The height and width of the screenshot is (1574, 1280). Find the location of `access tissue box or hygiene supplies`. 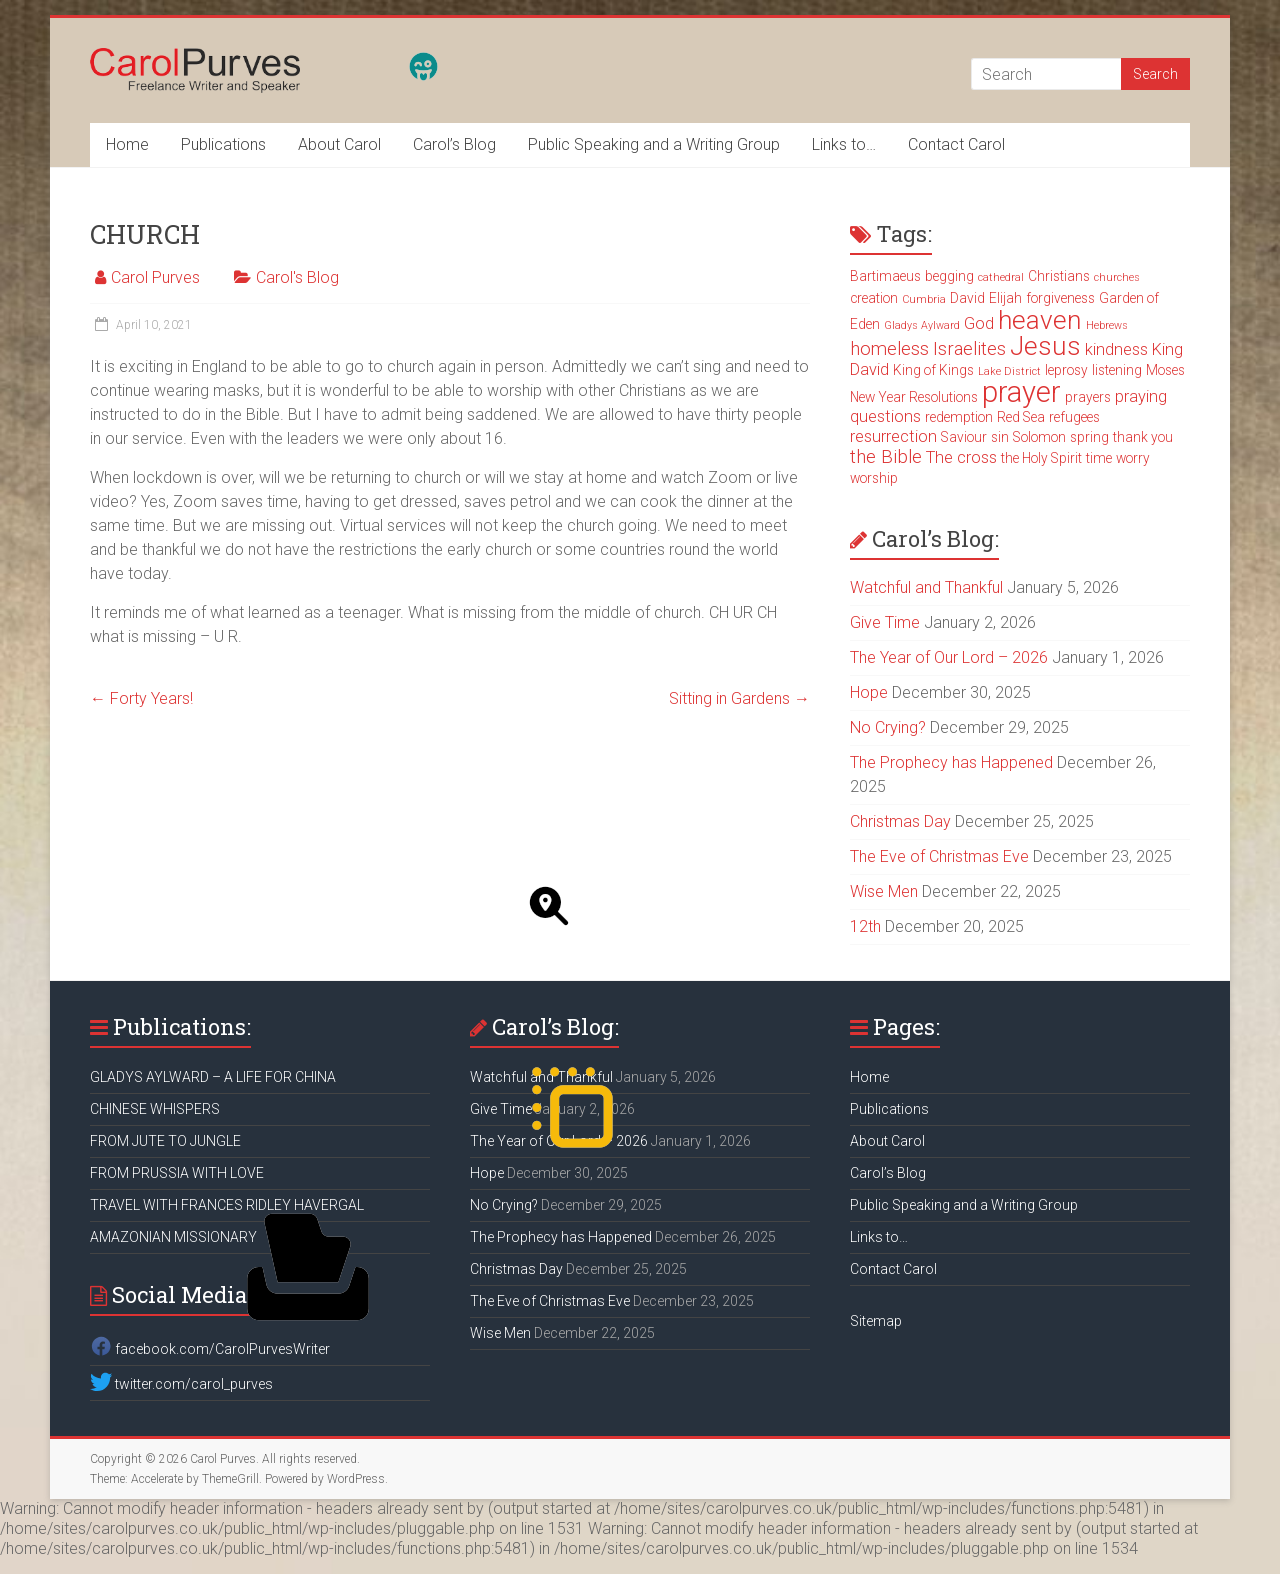

access tissue box or hygiene supplies is located at coordinates (308, 1267).